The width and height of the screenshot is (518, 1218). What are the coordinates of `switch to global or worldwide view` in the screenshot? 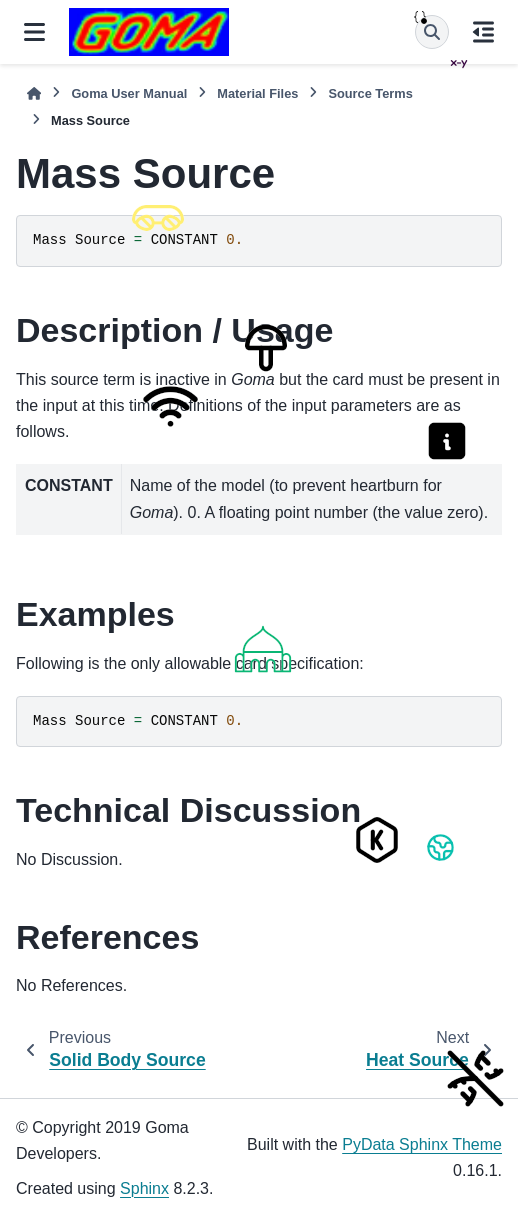 It's located at (440, 847).